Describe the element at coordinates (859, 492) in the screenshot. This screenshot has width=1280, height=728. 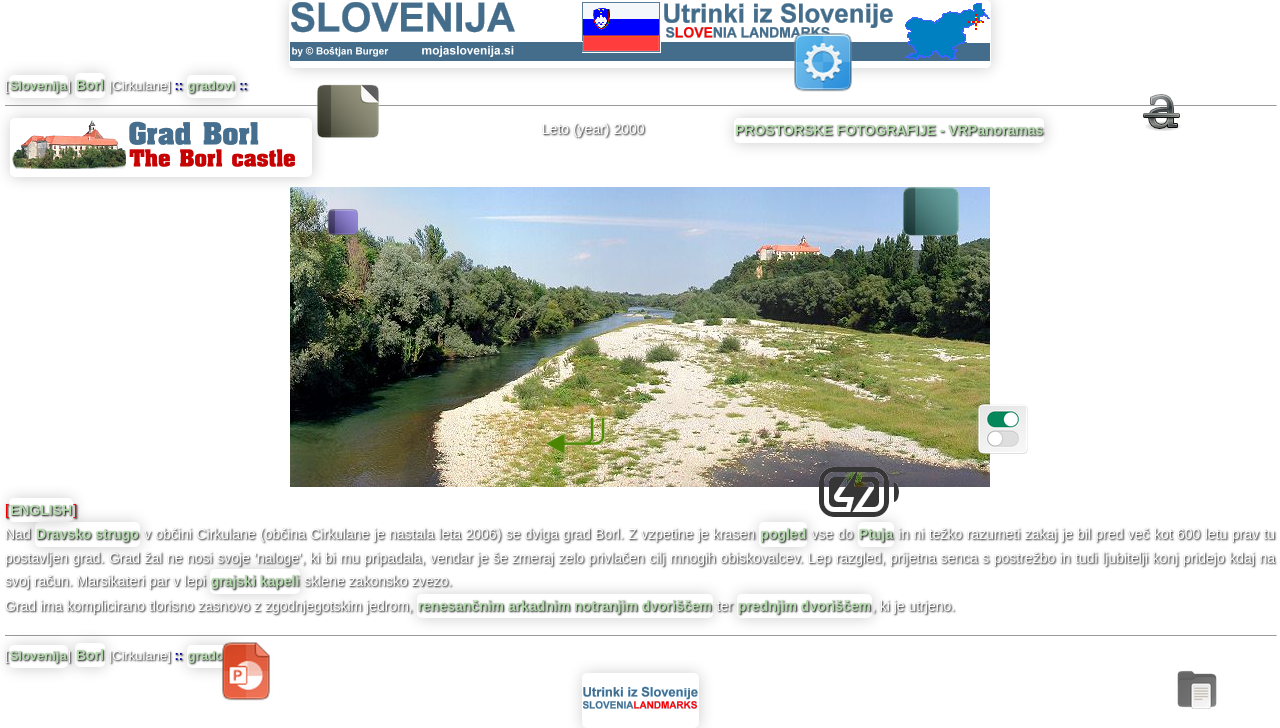
I see `indicates device is charging or connected to power` at that location.